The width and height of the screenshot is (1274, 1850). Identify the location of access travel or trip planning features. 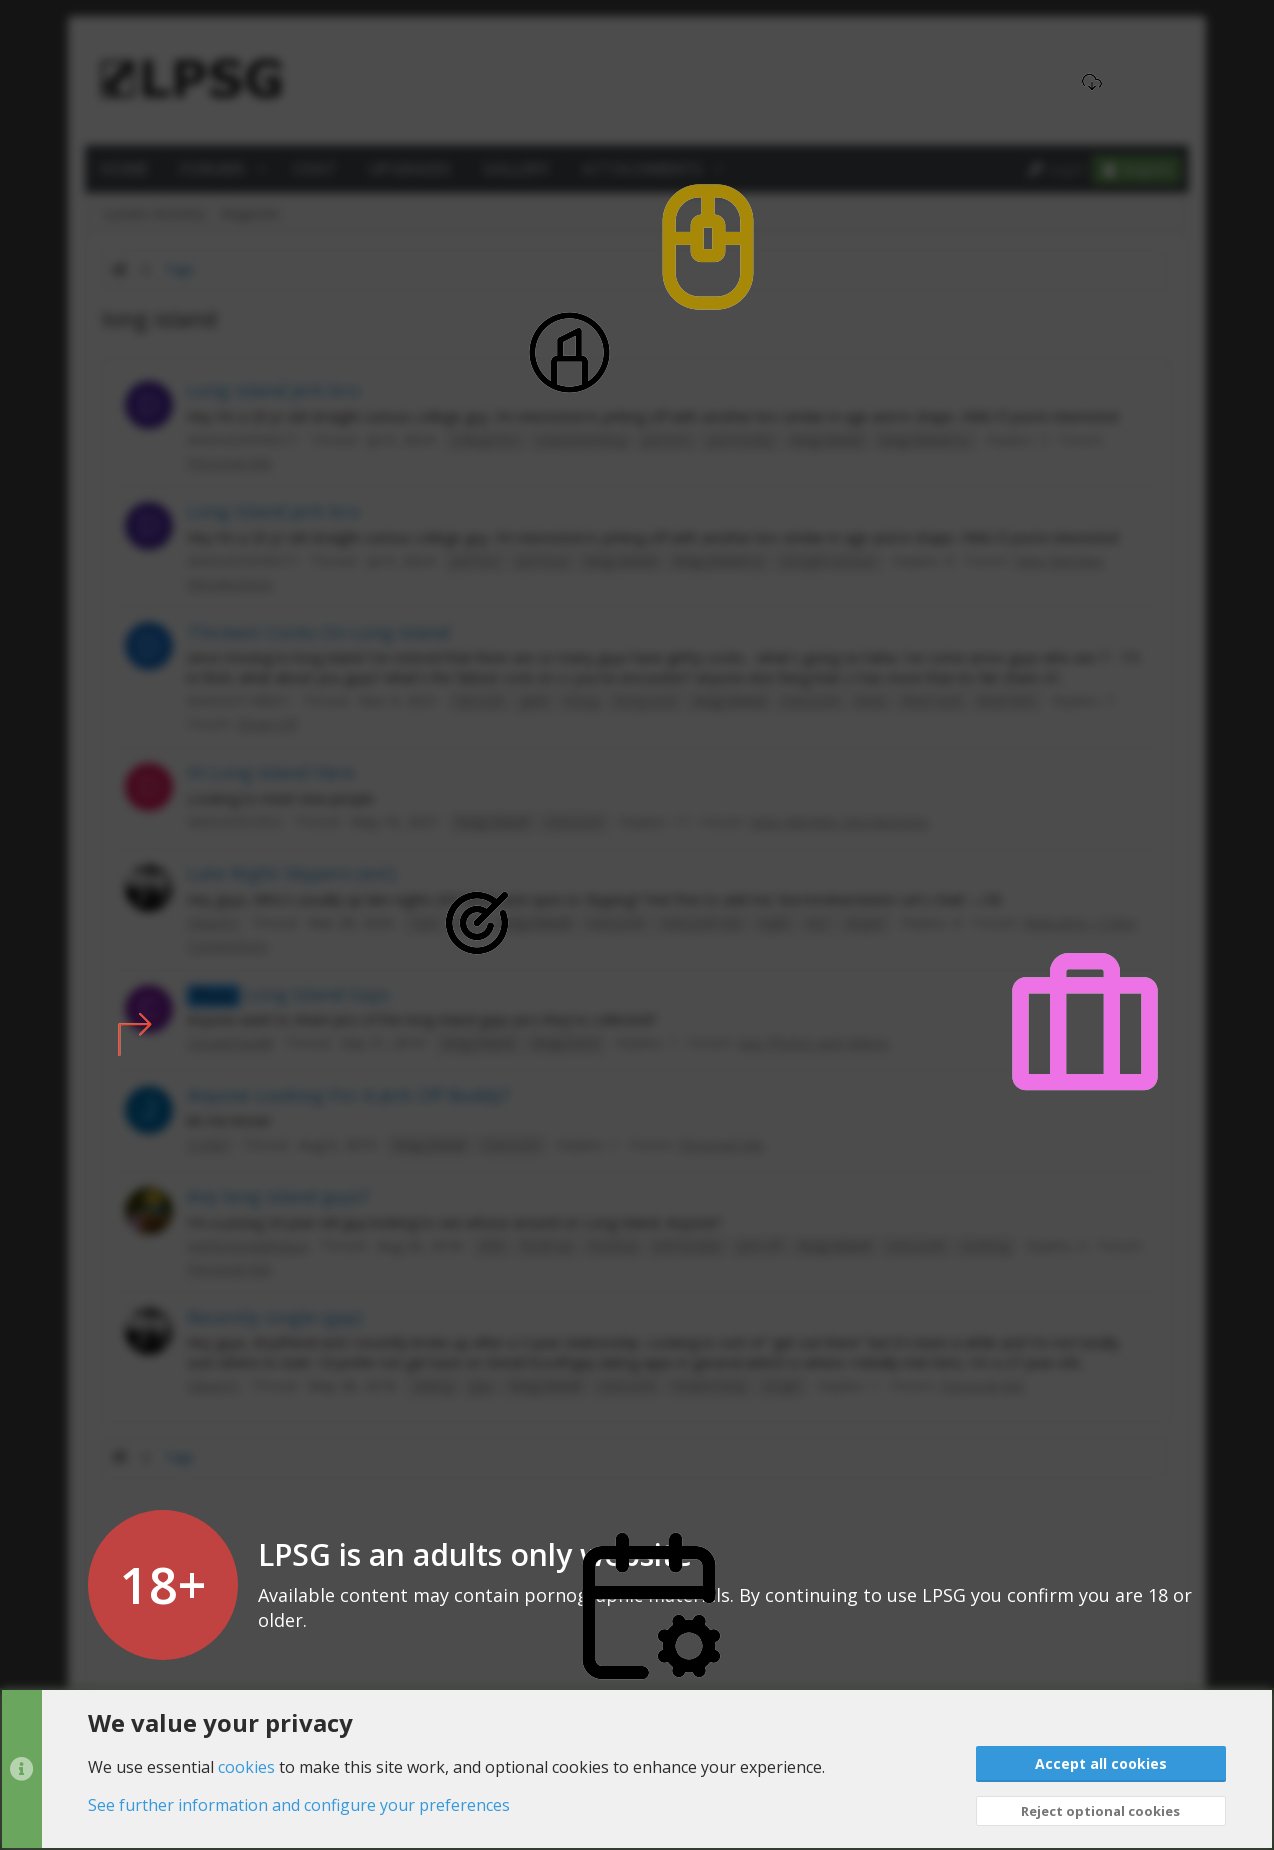
(1085, 1031).